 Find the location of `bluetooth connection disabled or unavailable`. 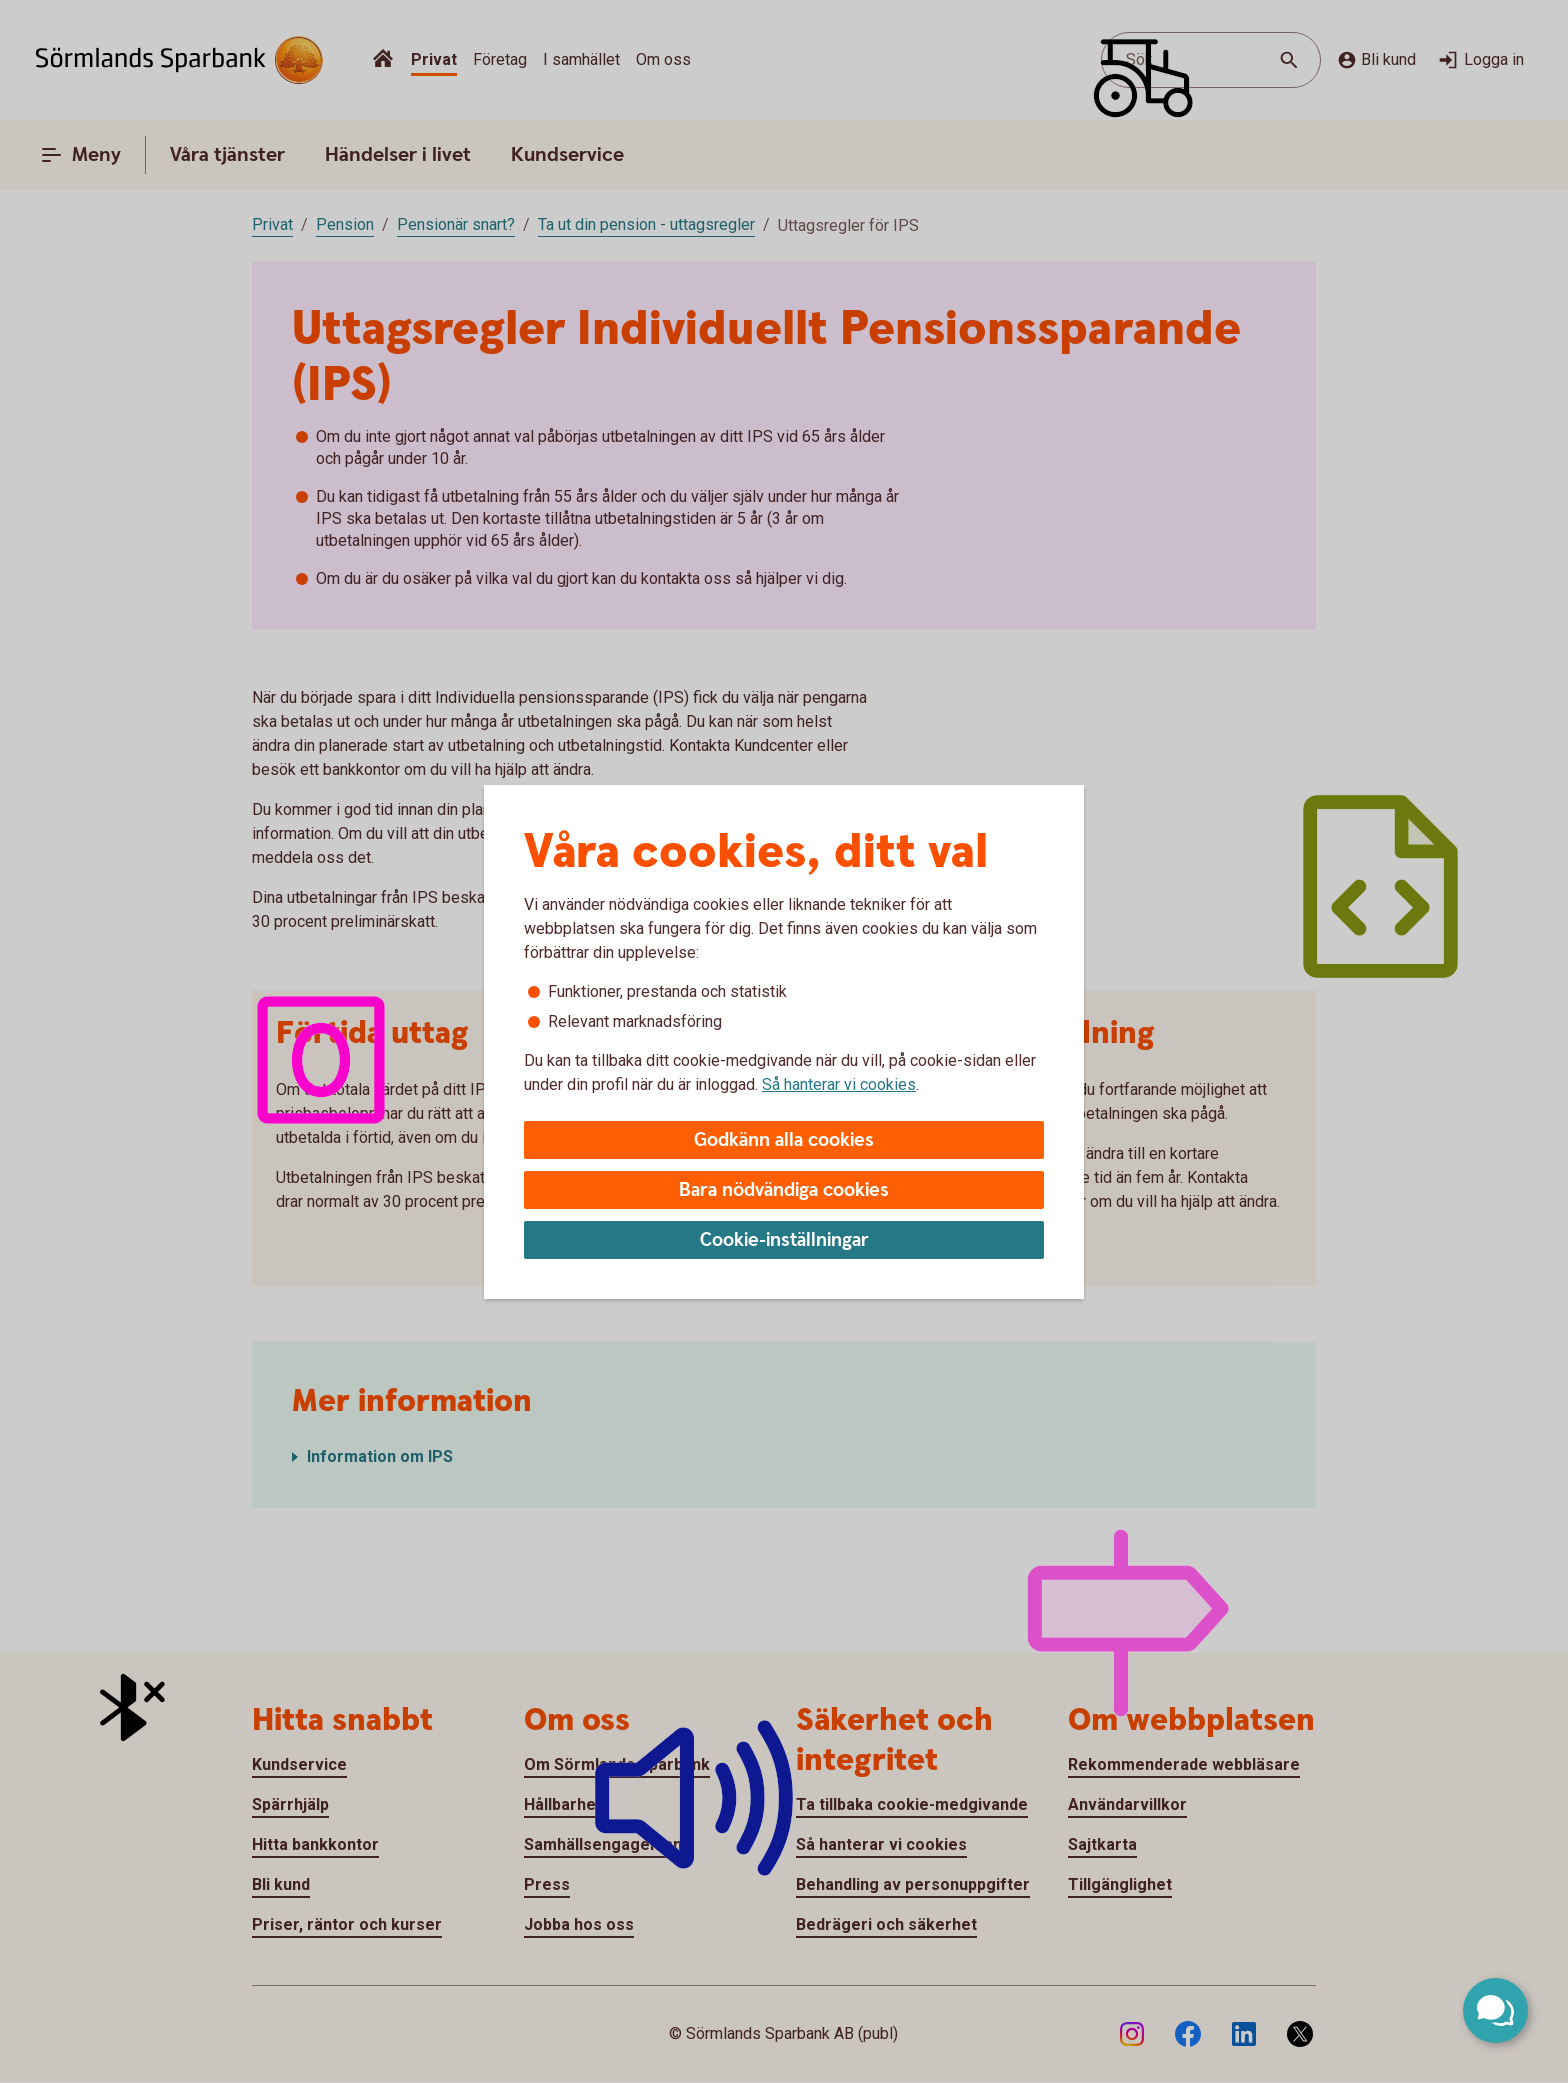

bluetooth connection disabled or unavailable is located at coordinates (128, 1707).